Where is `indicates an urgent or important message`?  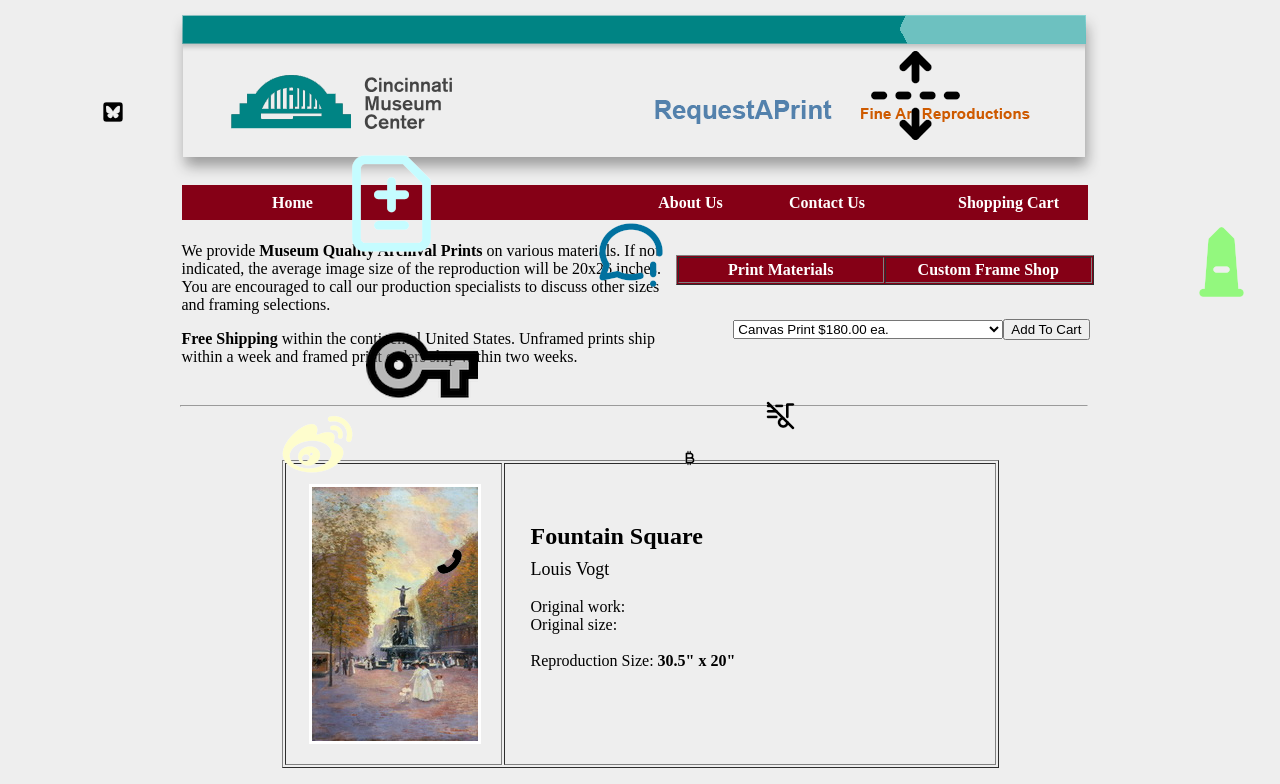
indicates an urgent or important message is located at coordinates (631, 252).